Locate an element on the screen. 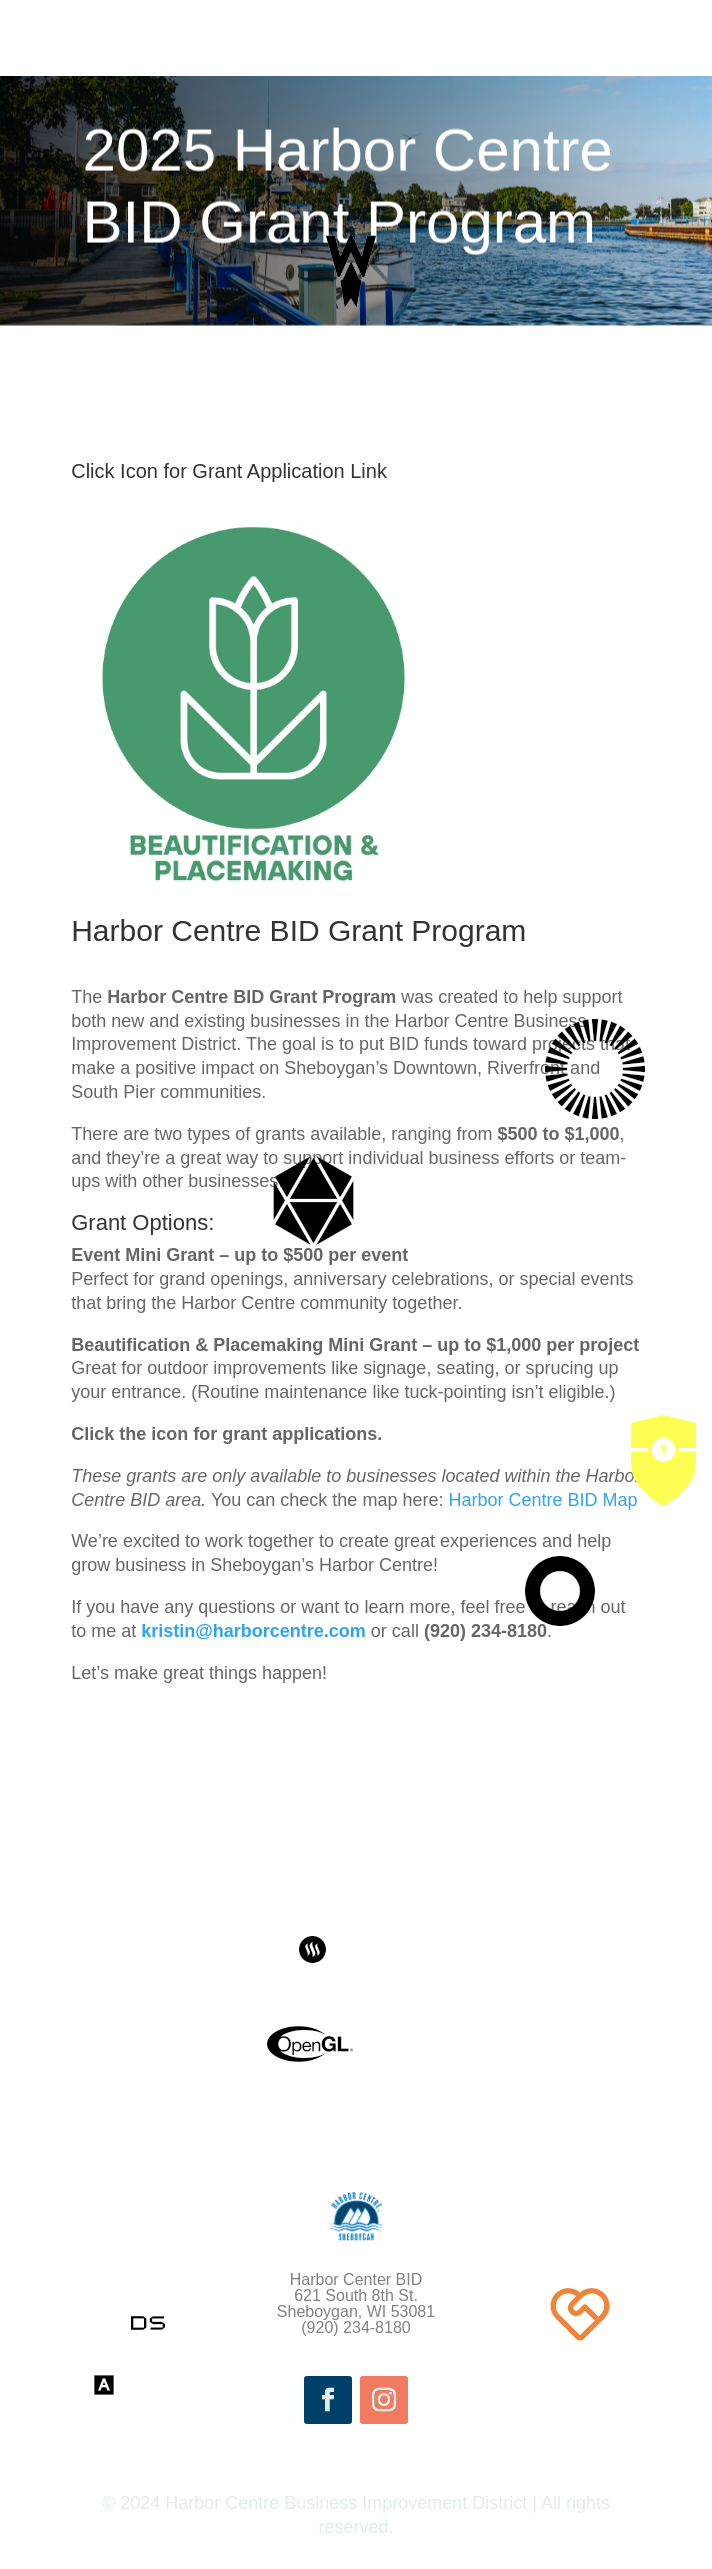 This screenshot has height=2569, width=712. clever cloud platform logo is located at coordinates (313, 1200).